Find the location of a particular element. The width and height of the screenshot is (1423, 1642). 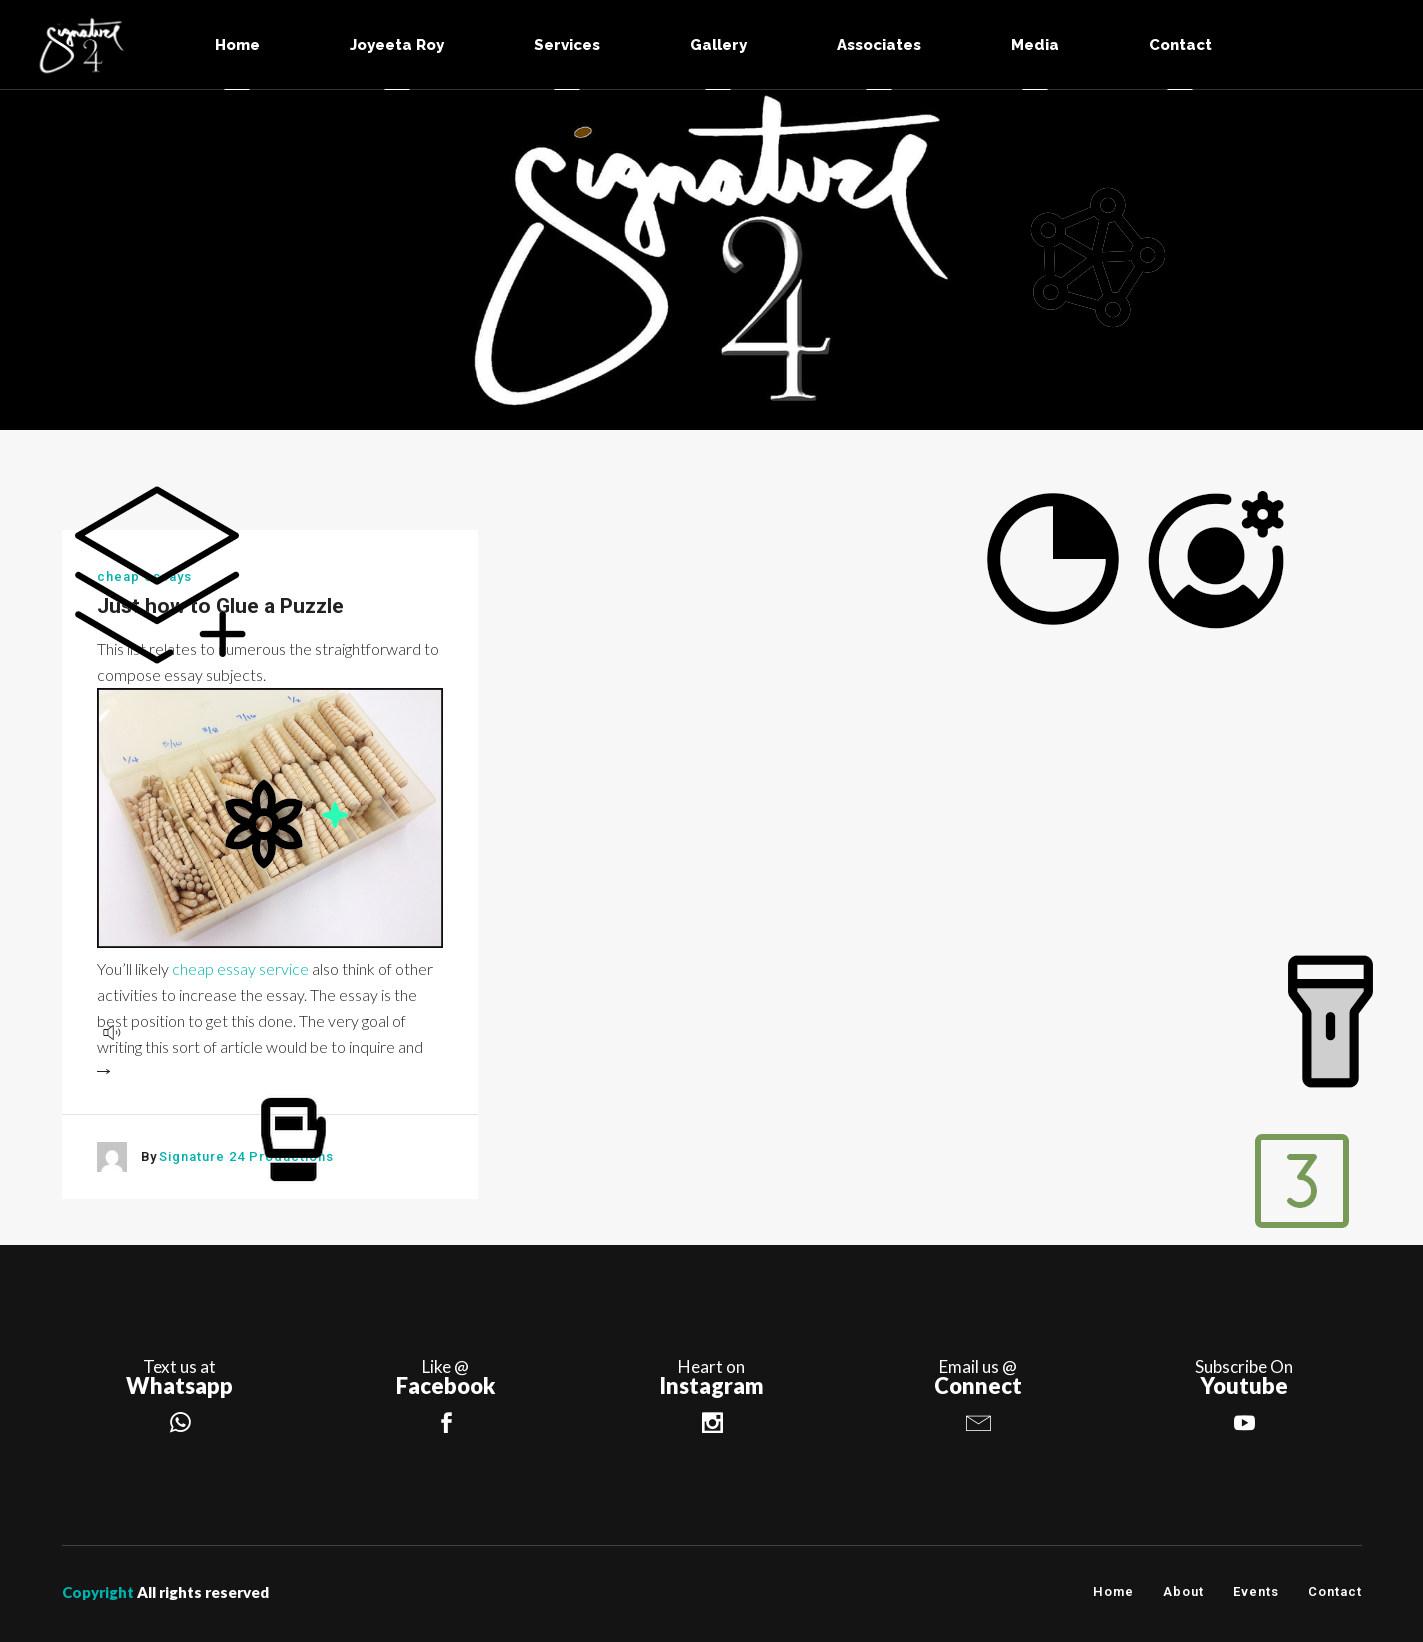

indicates 25% progress or completion is located at coordinates (1053, 559).